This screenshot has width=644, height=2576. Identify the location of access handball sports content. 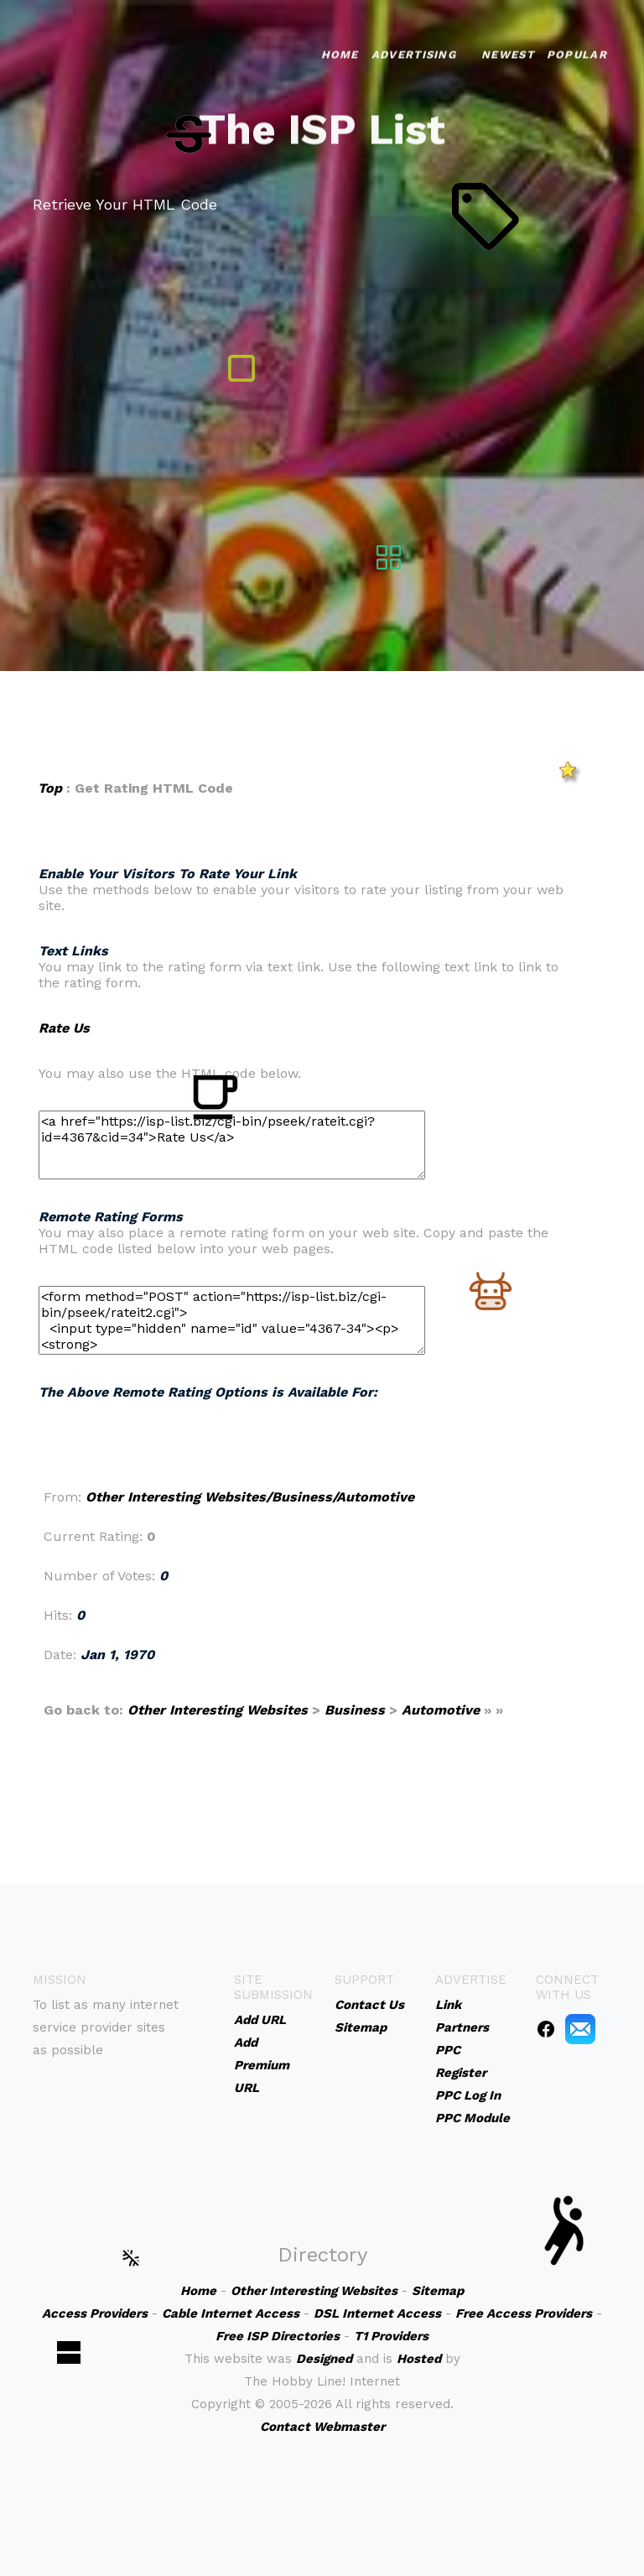
(564, 2230).